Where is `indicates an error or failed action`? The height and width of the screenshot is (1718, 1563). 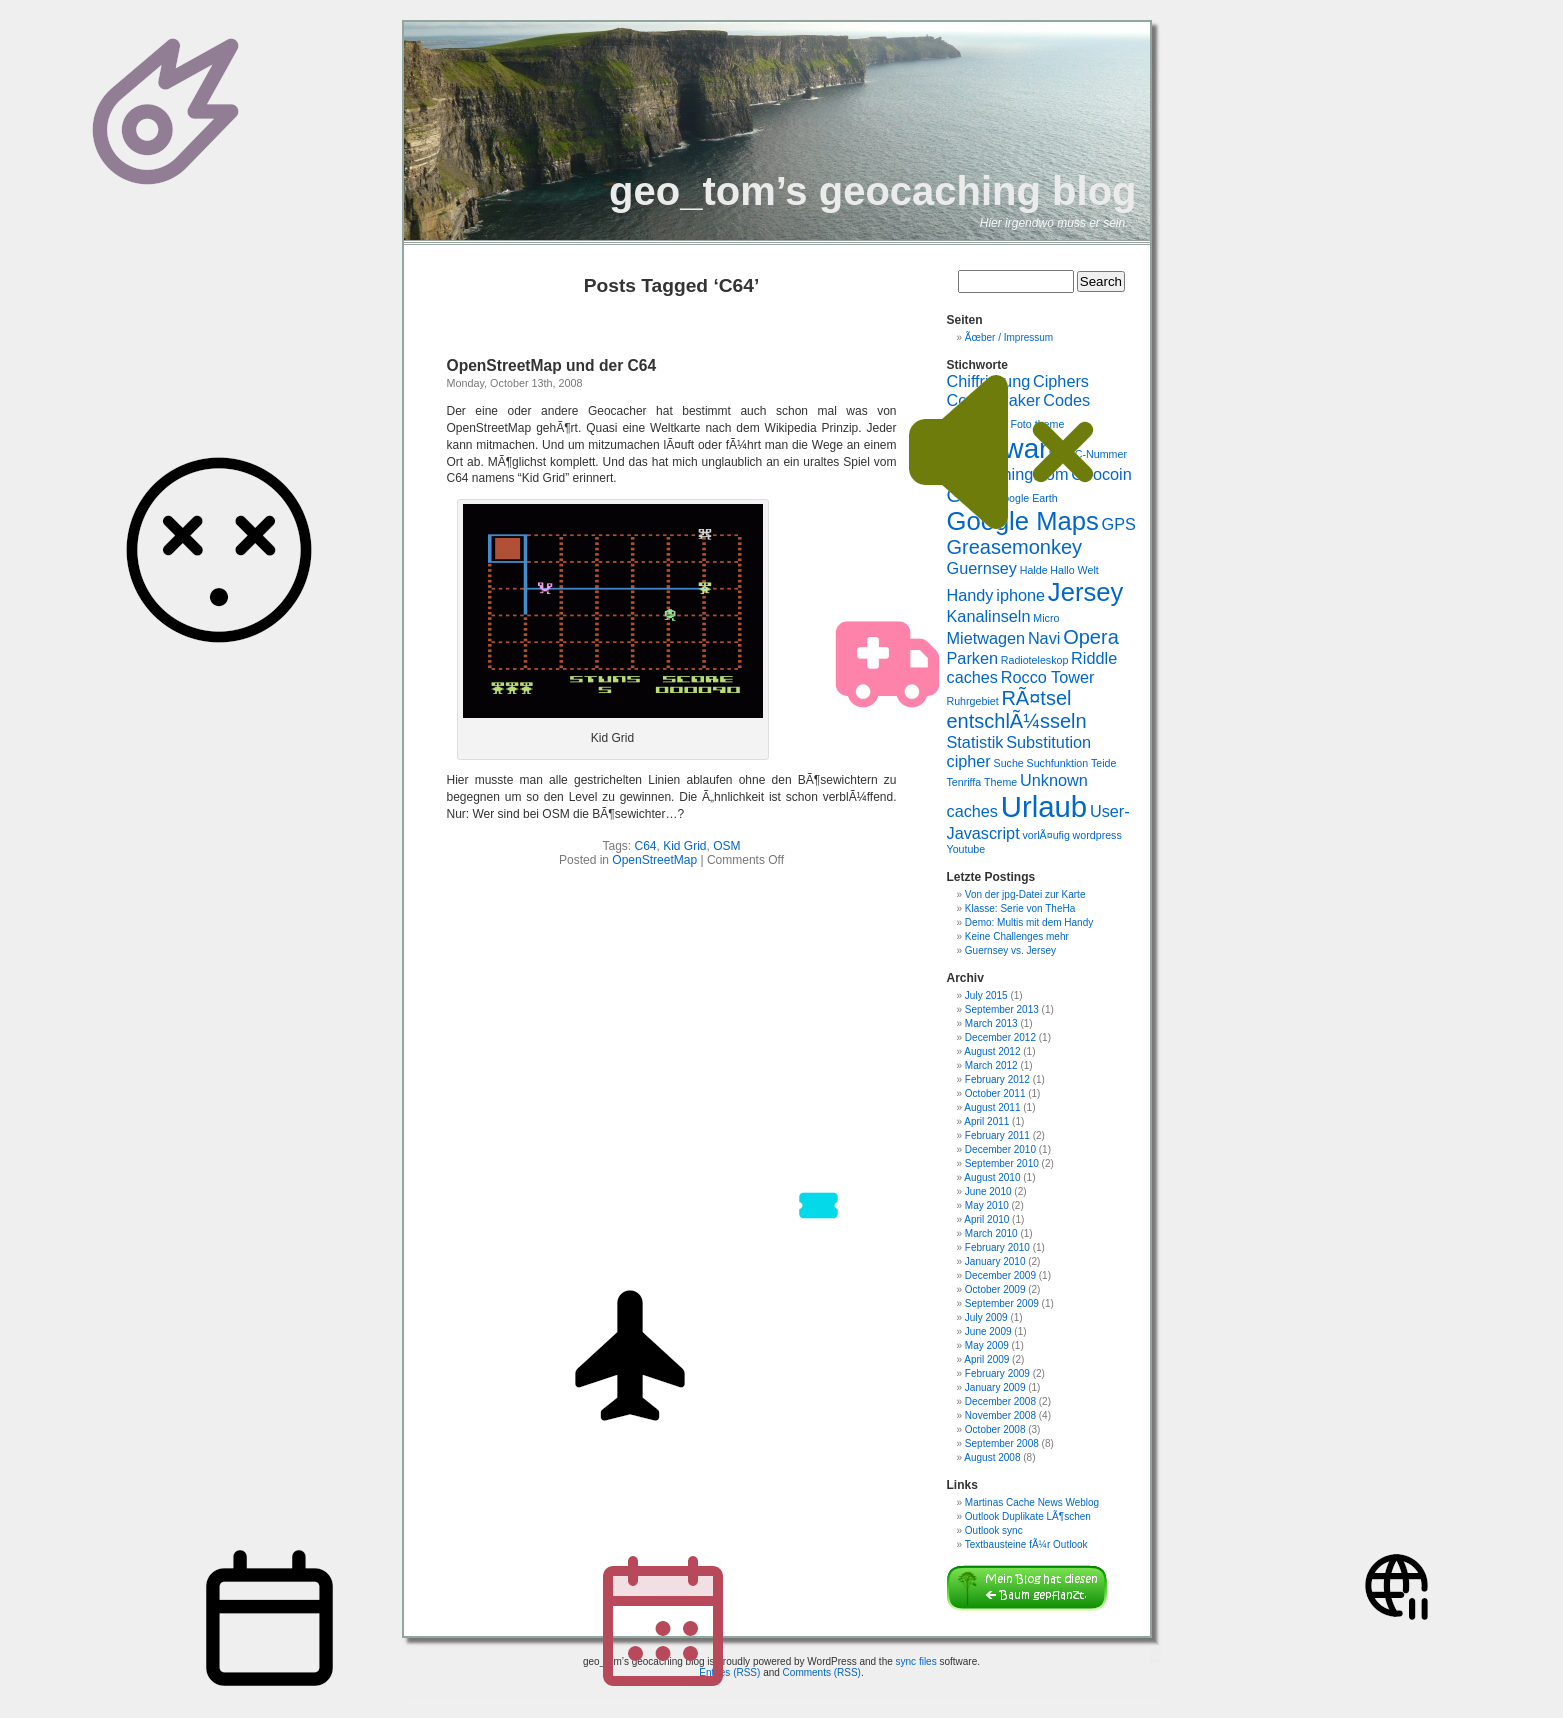 indicates an error or failed action is located at coordinates (219, 550).